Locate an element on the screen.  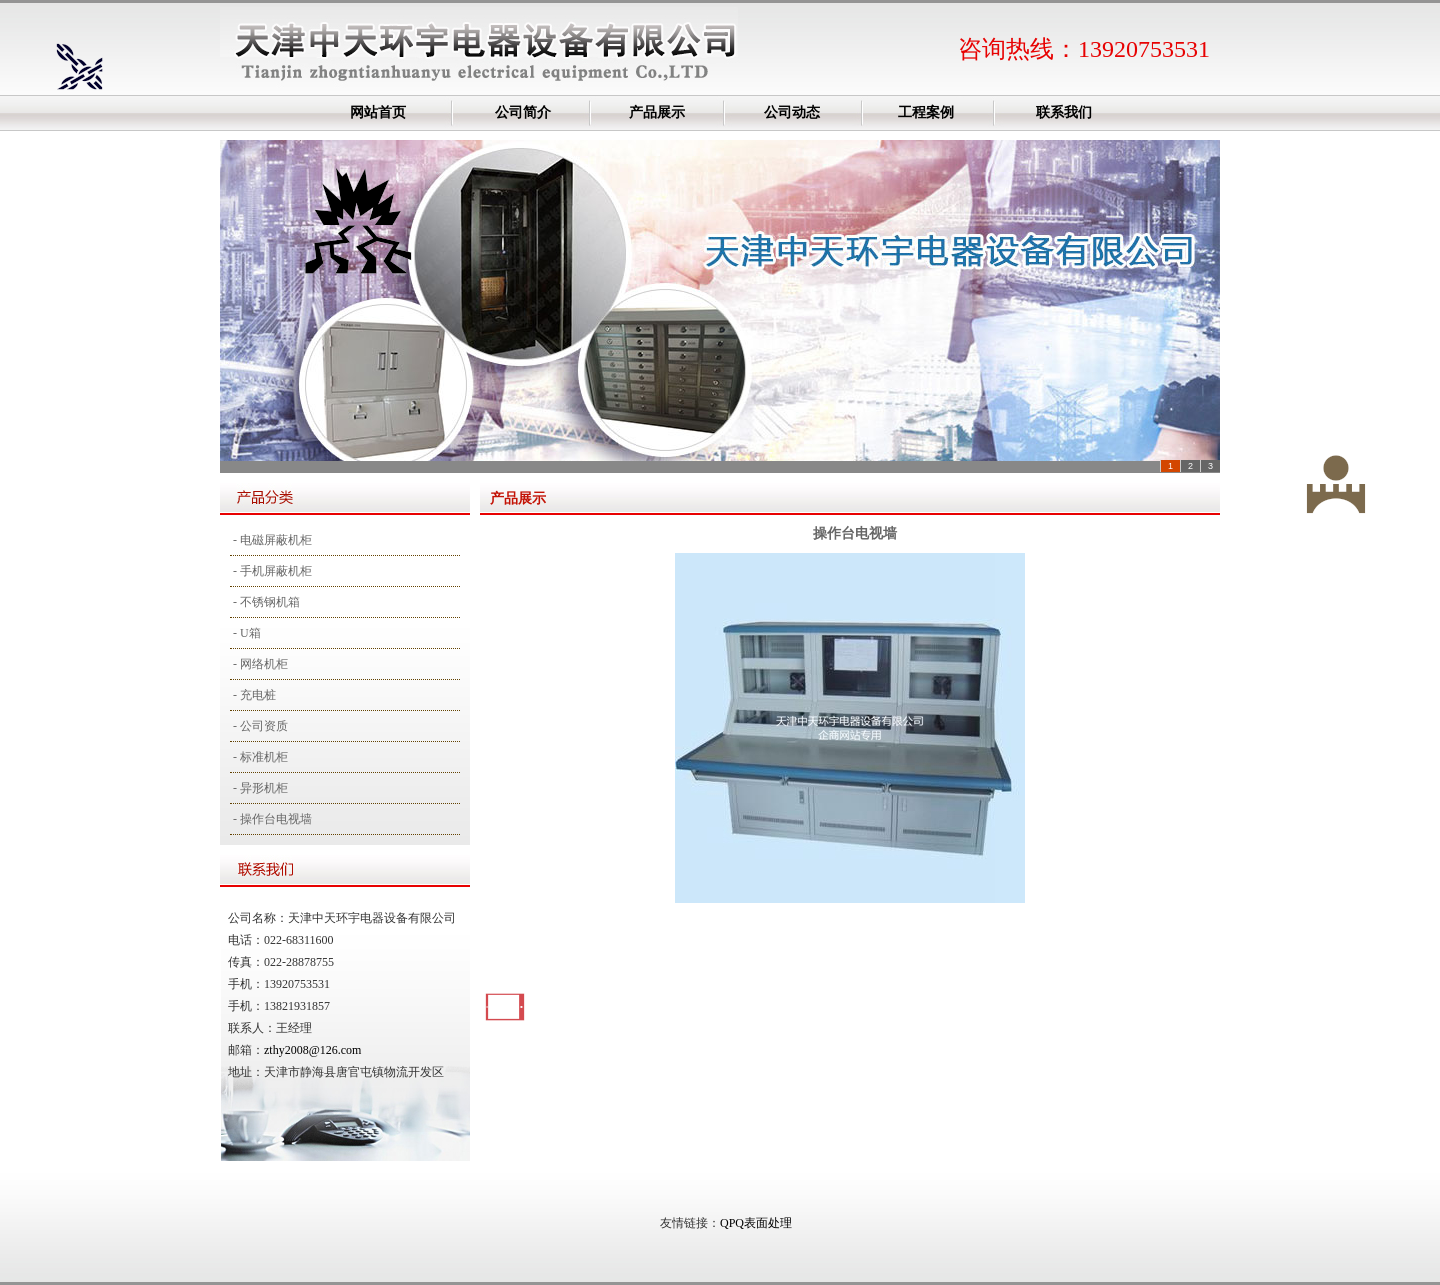
indicates a linked or connected status is located at coordinates (79, 66).